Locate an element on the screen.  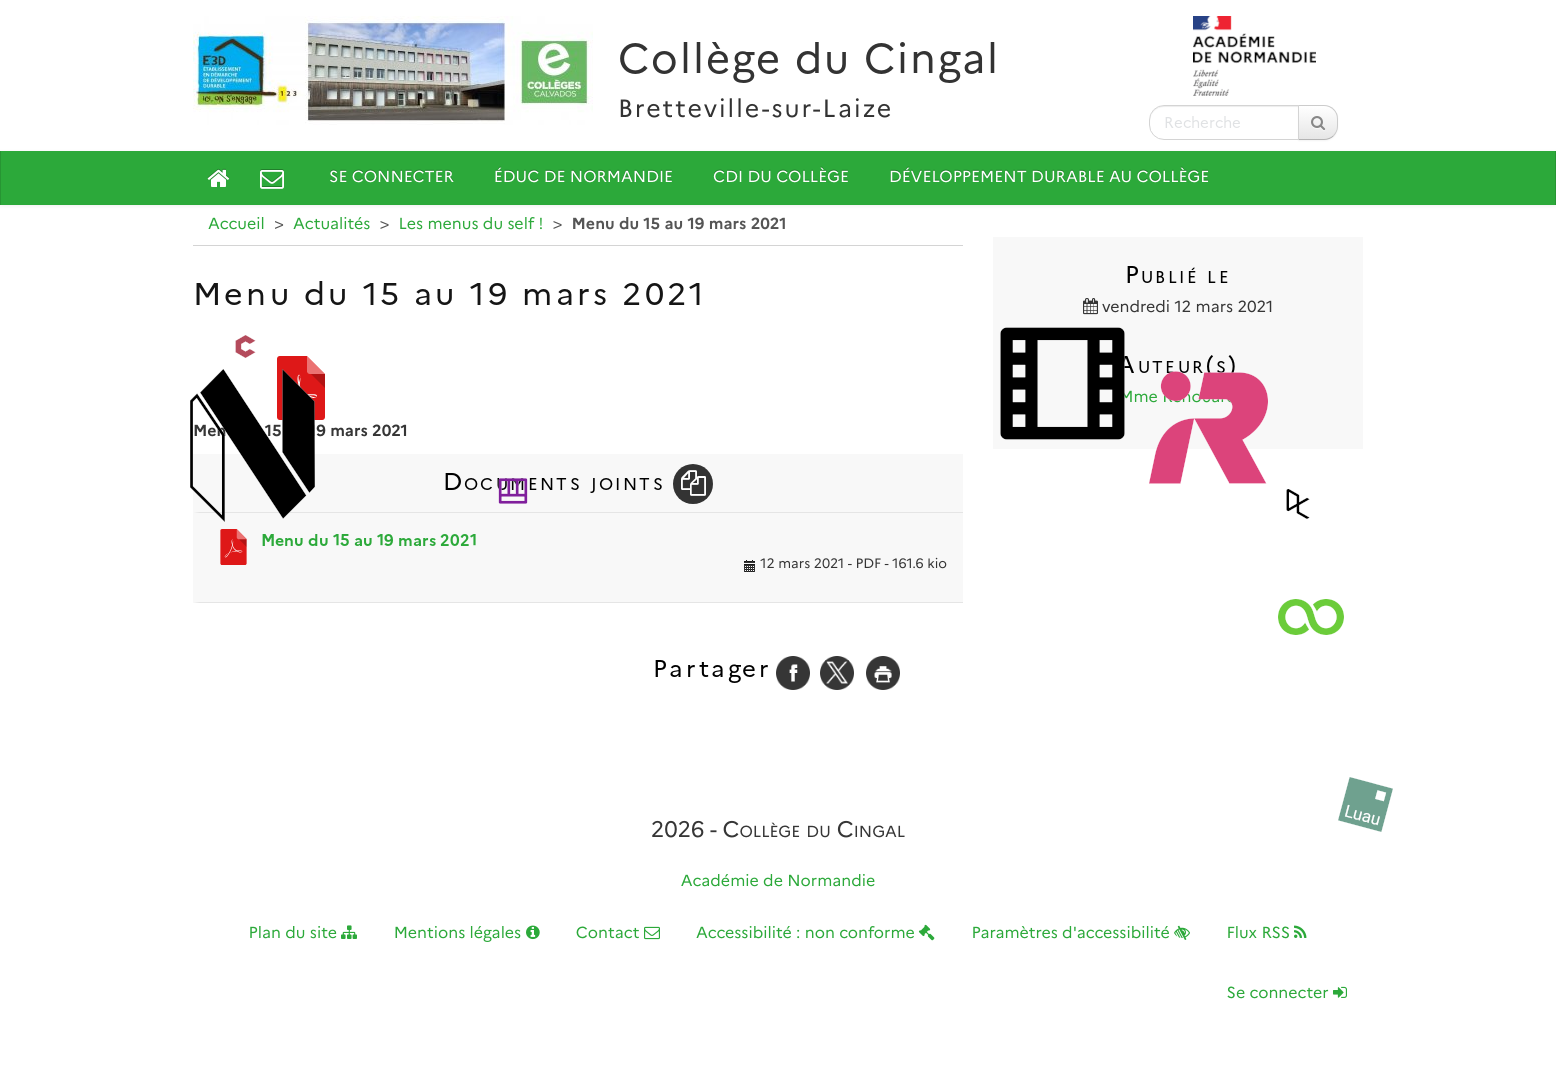
Elegoo brand logo is located at coordinates (1311, 617).